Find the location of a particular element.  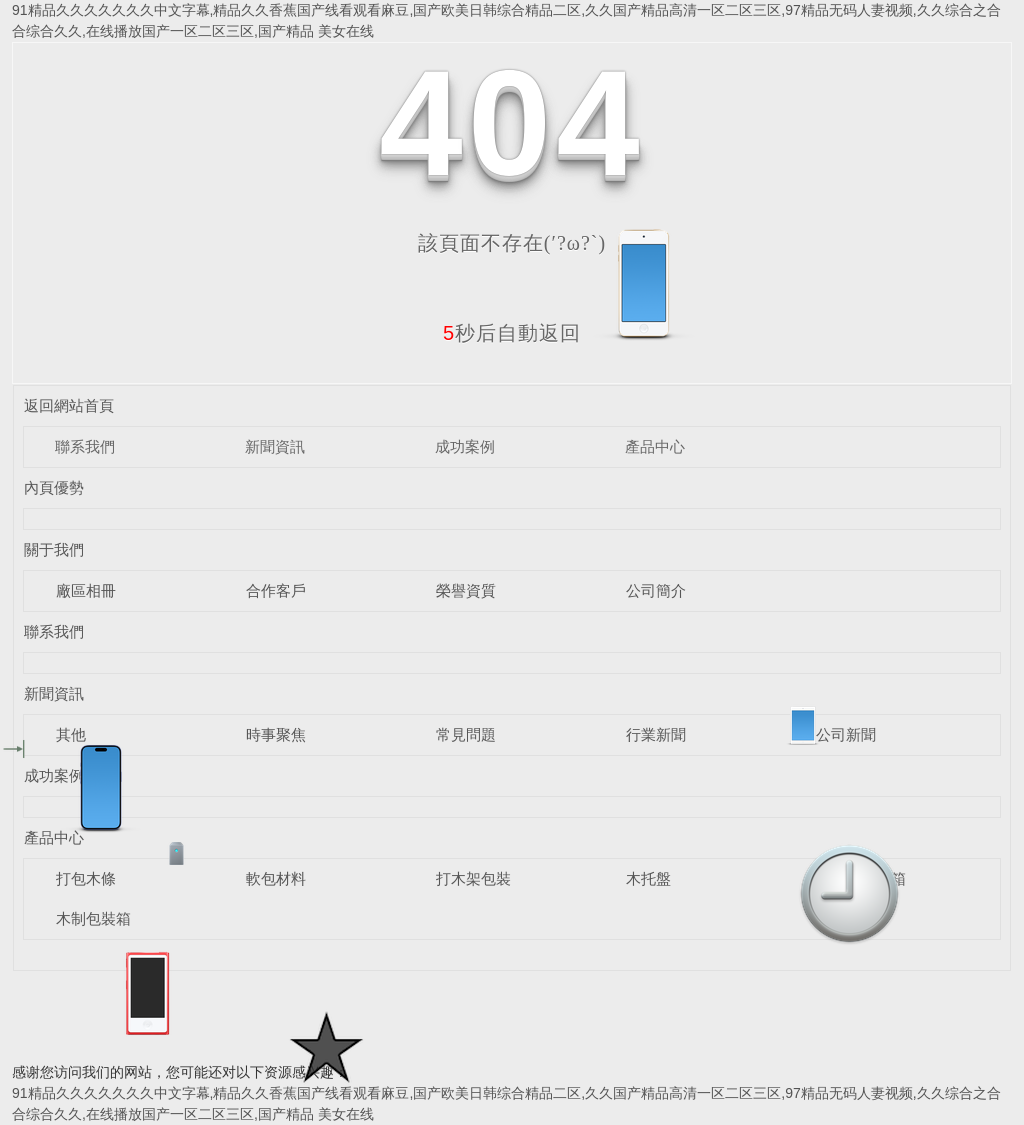

iPad mini 2 device detected is located at coordinates (803, 722).